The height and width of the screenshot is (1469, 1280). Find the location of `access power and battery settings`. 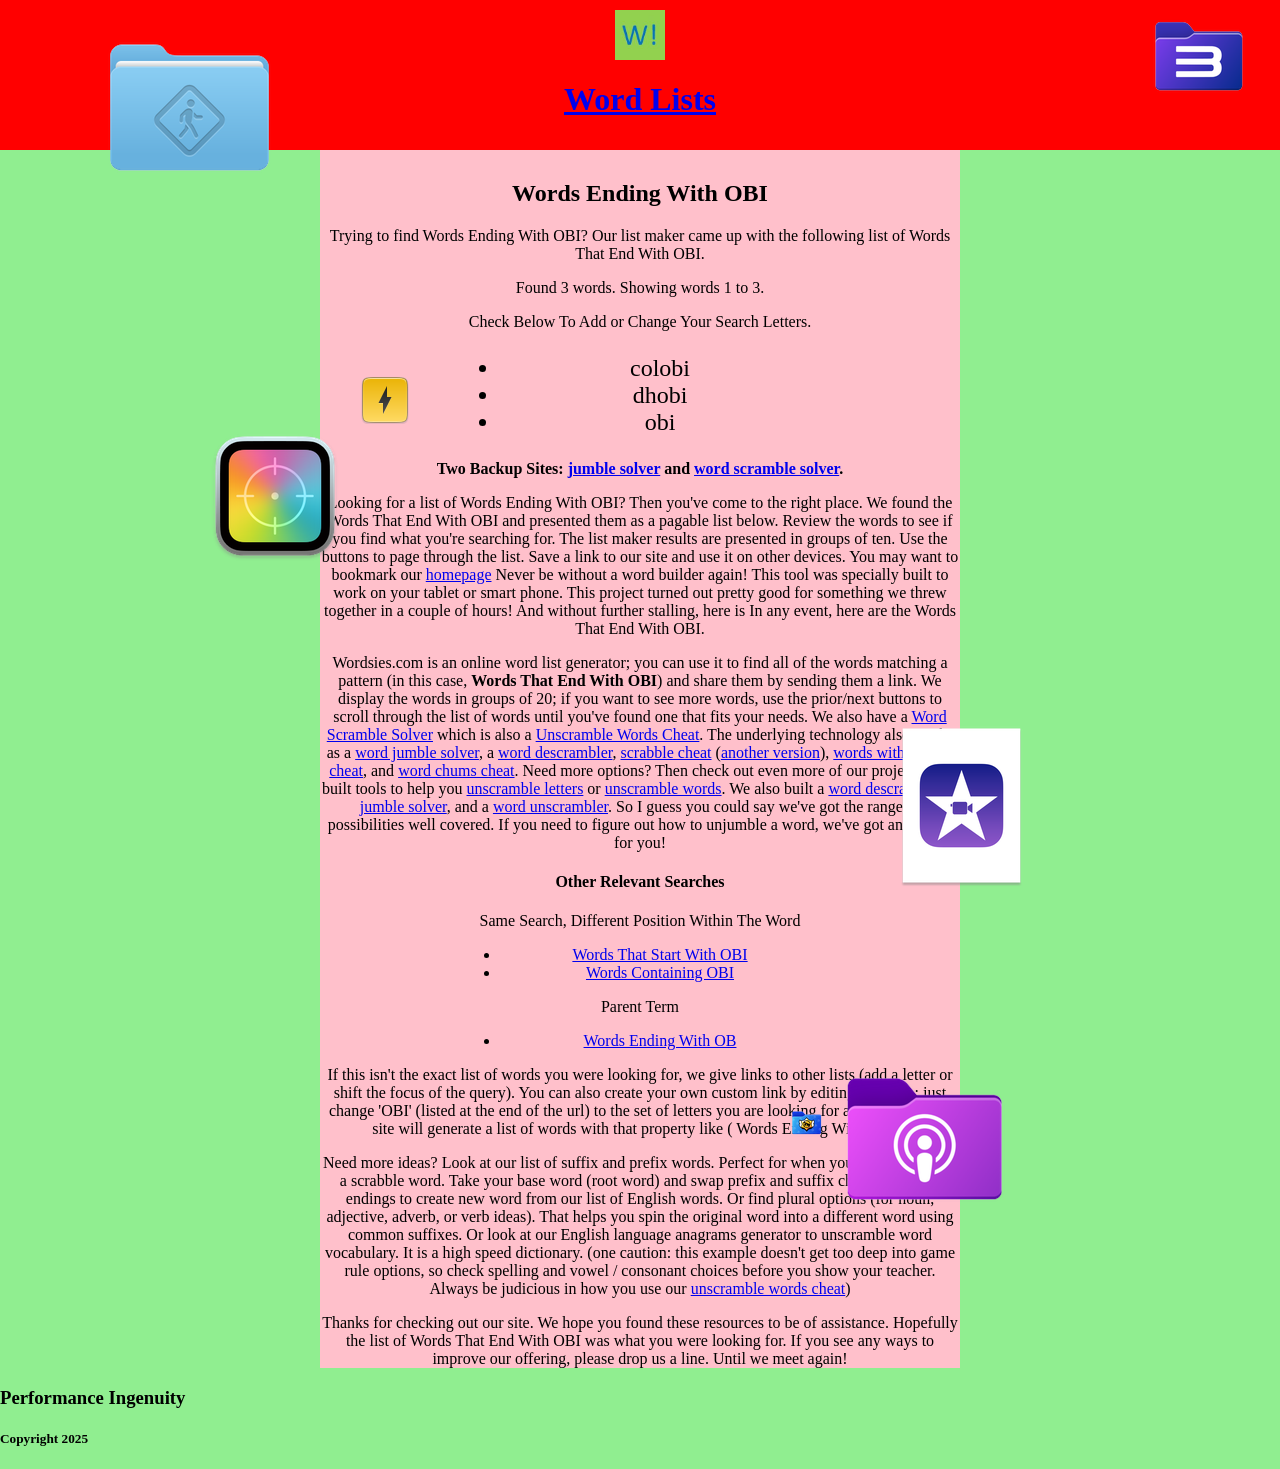

access power and battery settings is located at coordinates (385, 400).